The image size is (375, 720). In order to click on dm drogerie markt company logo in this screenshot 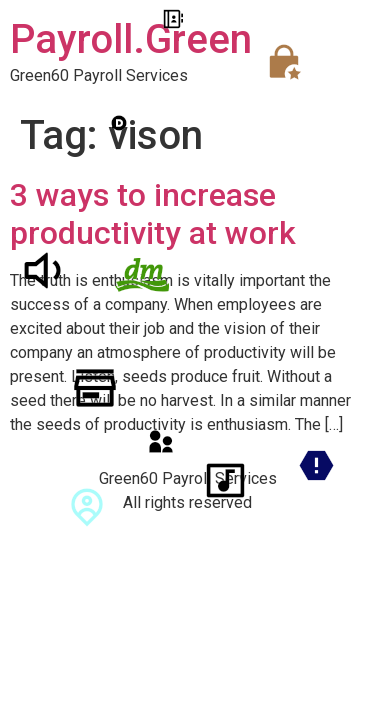, I will do `click(142, 275)`.